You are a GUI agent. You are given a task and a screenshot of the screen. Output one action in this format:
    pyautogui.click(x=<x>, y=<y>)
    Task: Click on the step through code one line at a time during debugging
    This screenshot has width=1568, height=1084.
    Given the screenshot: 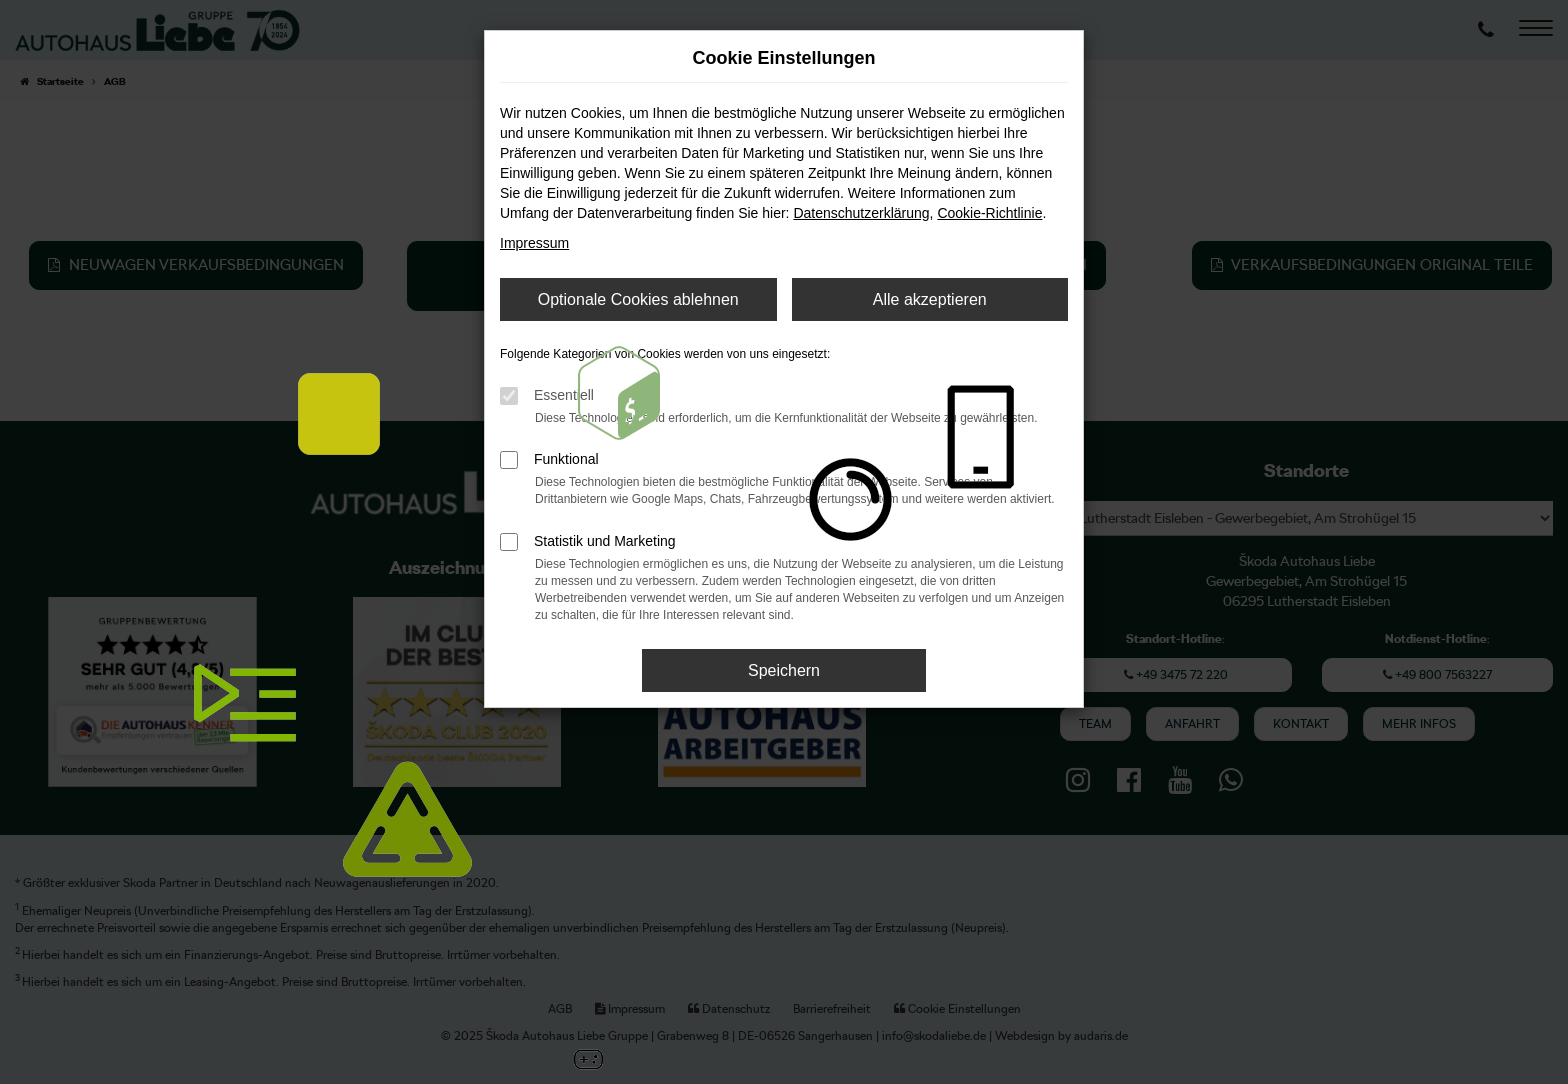 What is the action you would take?
    pyautogui.click(x=245, y=705)
    